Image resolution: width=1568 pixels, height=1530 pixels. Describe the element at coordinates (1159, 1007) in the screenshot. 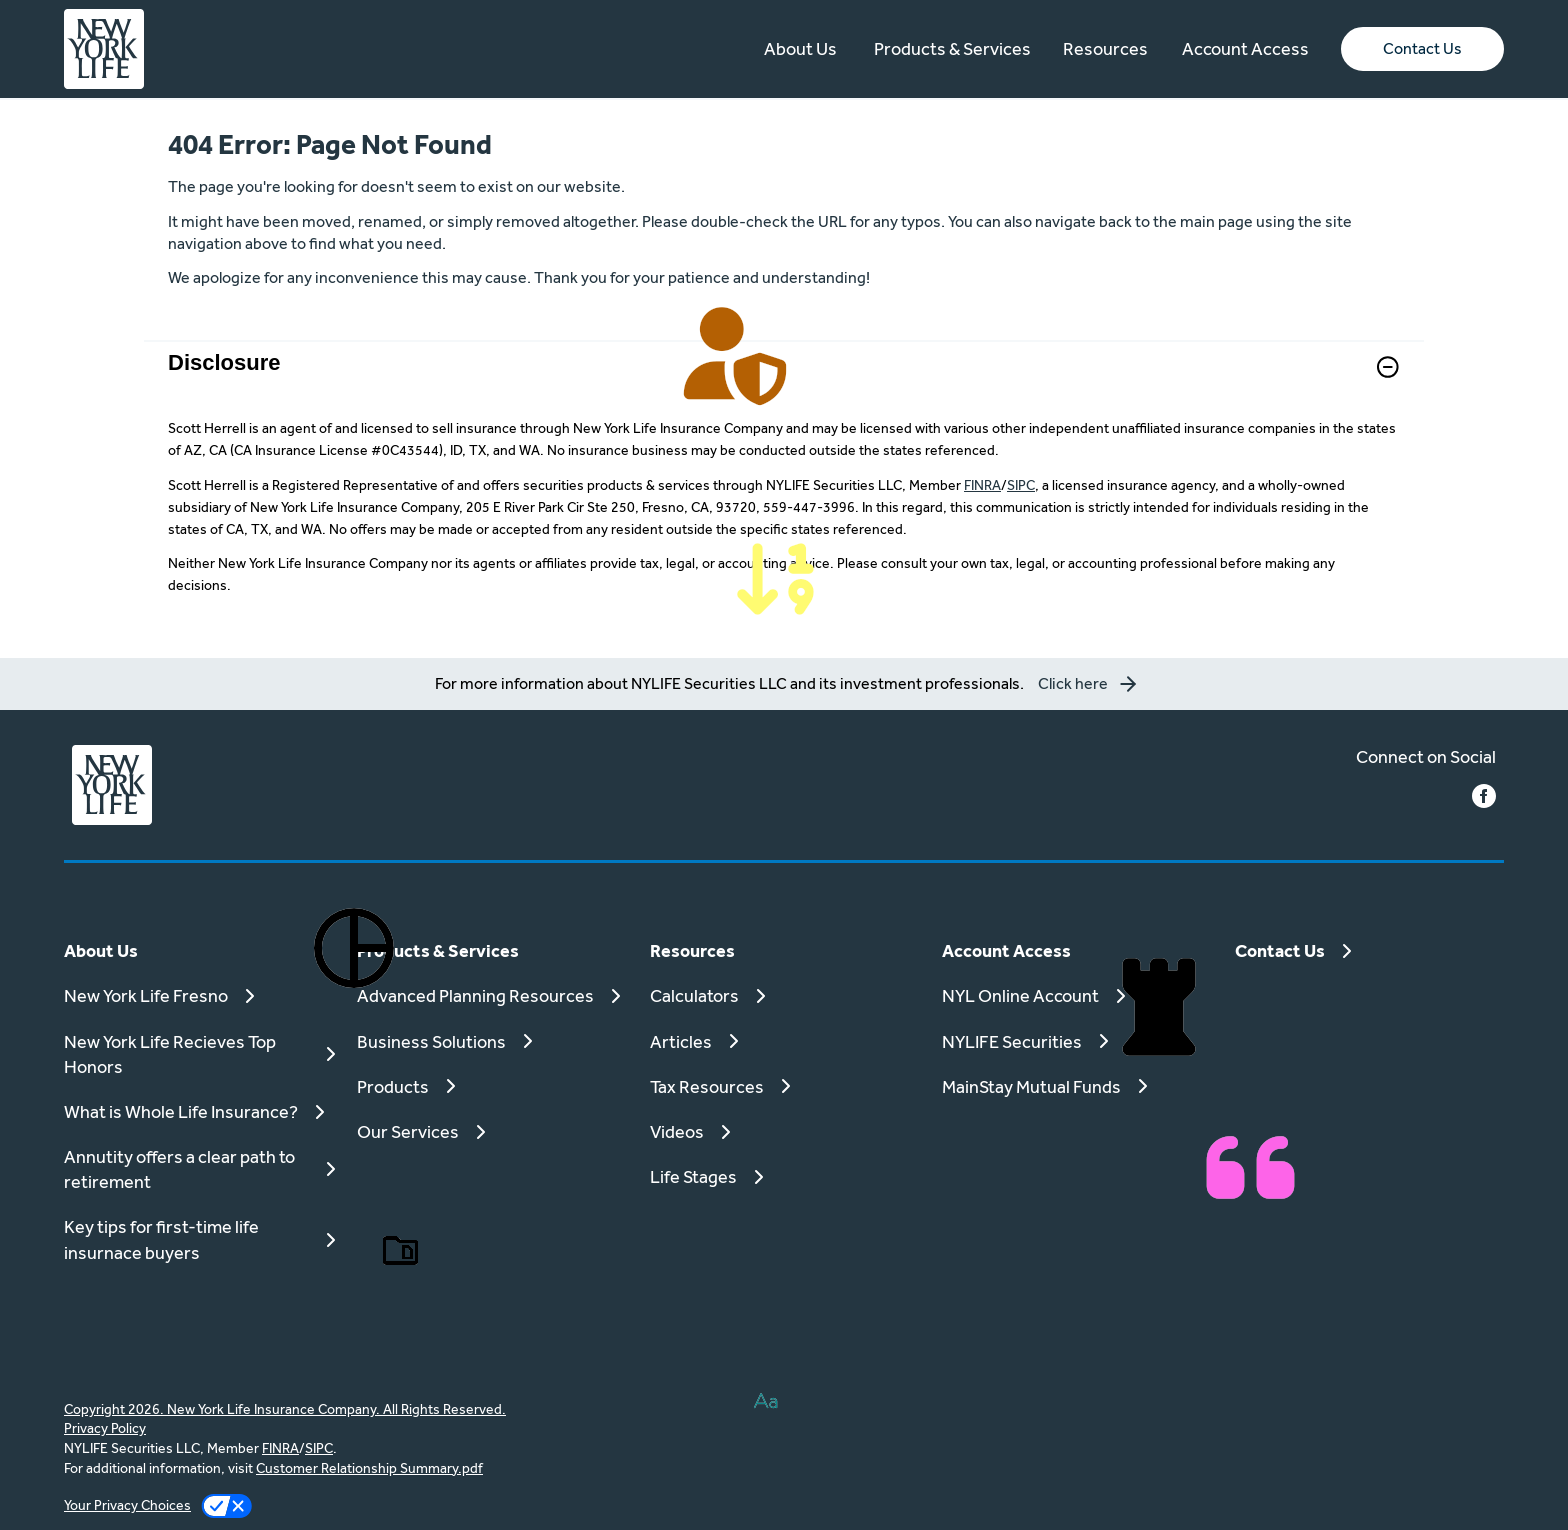

I see `access chess game or strategy features` at that location.